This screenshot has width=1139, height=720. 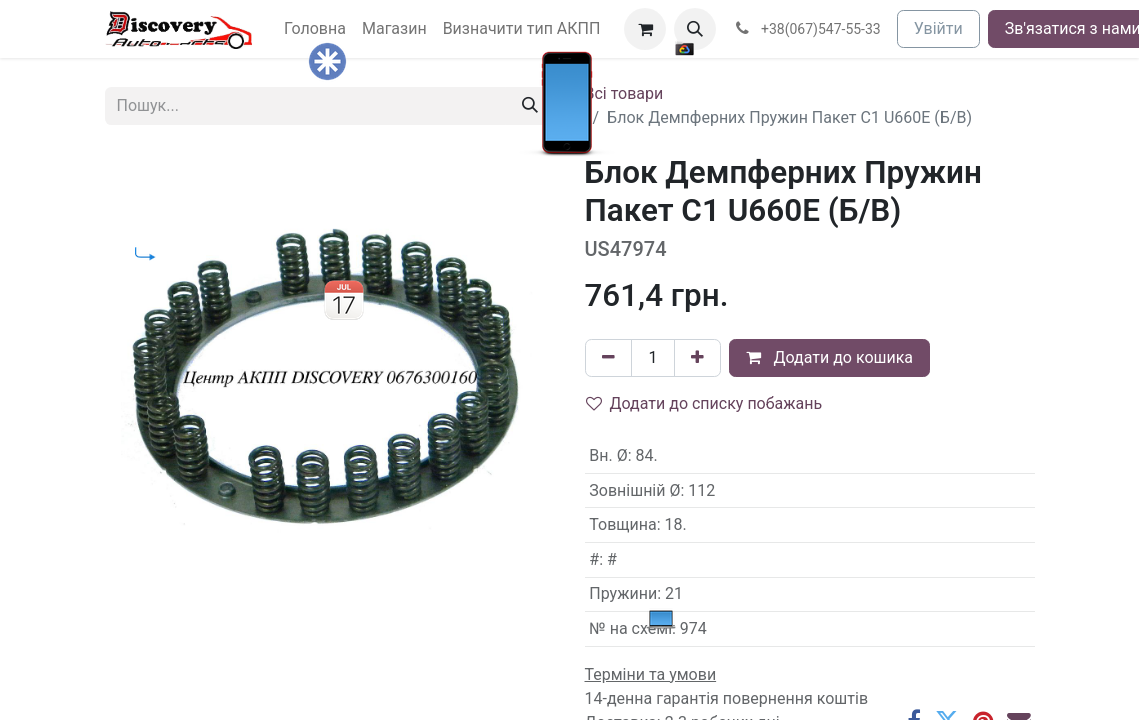 What do you see at coordinates (344, 300) in the screenshot?
I see `open calendar app` at bounding box center [344, 300].